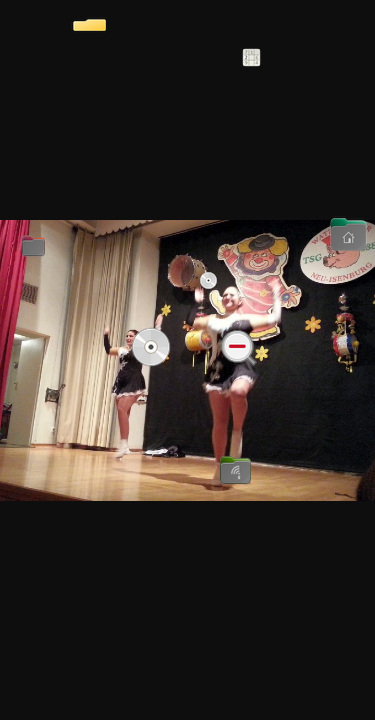  What do you see at coordinates (251, 57) in the screenshot?
I see `open the sudoku puzzle game` at bounding box center [251, 57].